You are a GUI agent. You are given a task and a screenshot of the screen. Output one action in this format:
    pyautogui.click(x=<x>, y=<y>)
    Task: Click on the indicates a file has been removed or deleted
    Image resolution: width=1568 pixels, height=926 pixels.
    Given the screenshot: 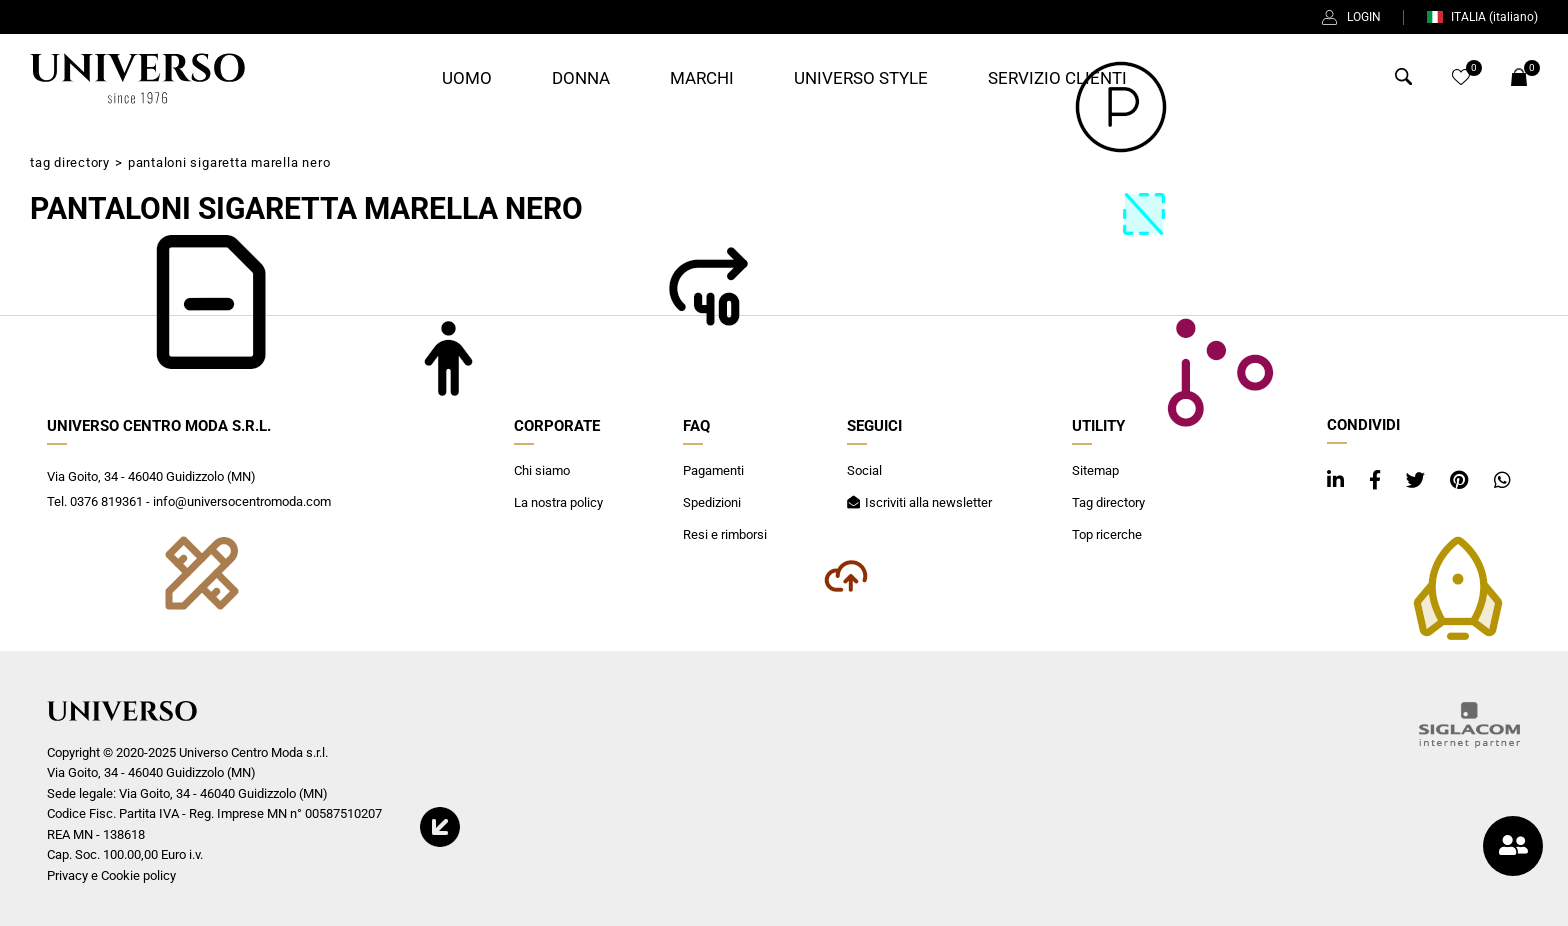 What is the action you would take?
    pyautogui.click(x=207, y=302)
    